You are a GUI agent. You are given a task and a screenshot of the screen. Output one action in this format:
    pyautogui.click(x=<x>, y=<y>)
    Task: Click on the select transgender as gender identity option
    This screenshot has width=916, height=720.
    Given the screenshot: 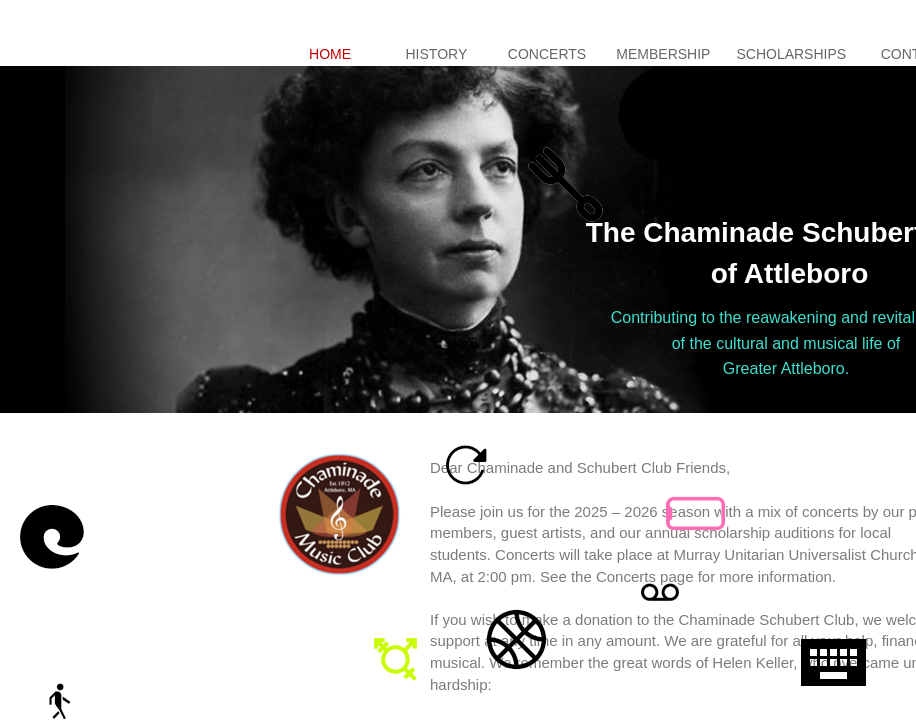 What is the action you would take?
    pyautogui.click(x=395, y=659)
    